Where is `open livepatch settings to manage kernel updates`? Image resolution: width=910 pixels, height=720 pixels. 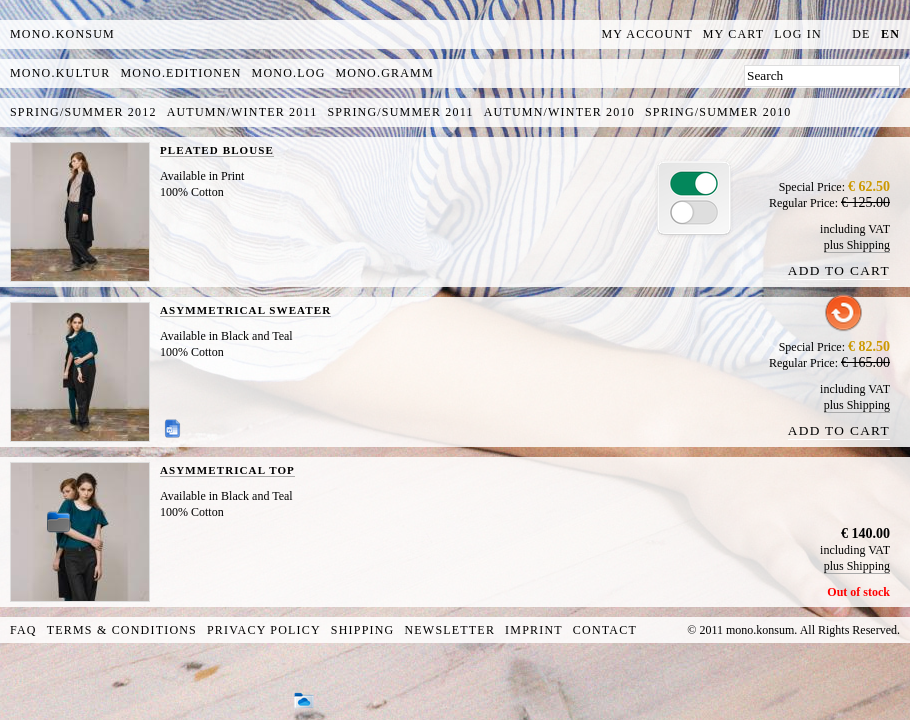 open livepatch settings to manage kernel updates is located at coordinates (843, 312).